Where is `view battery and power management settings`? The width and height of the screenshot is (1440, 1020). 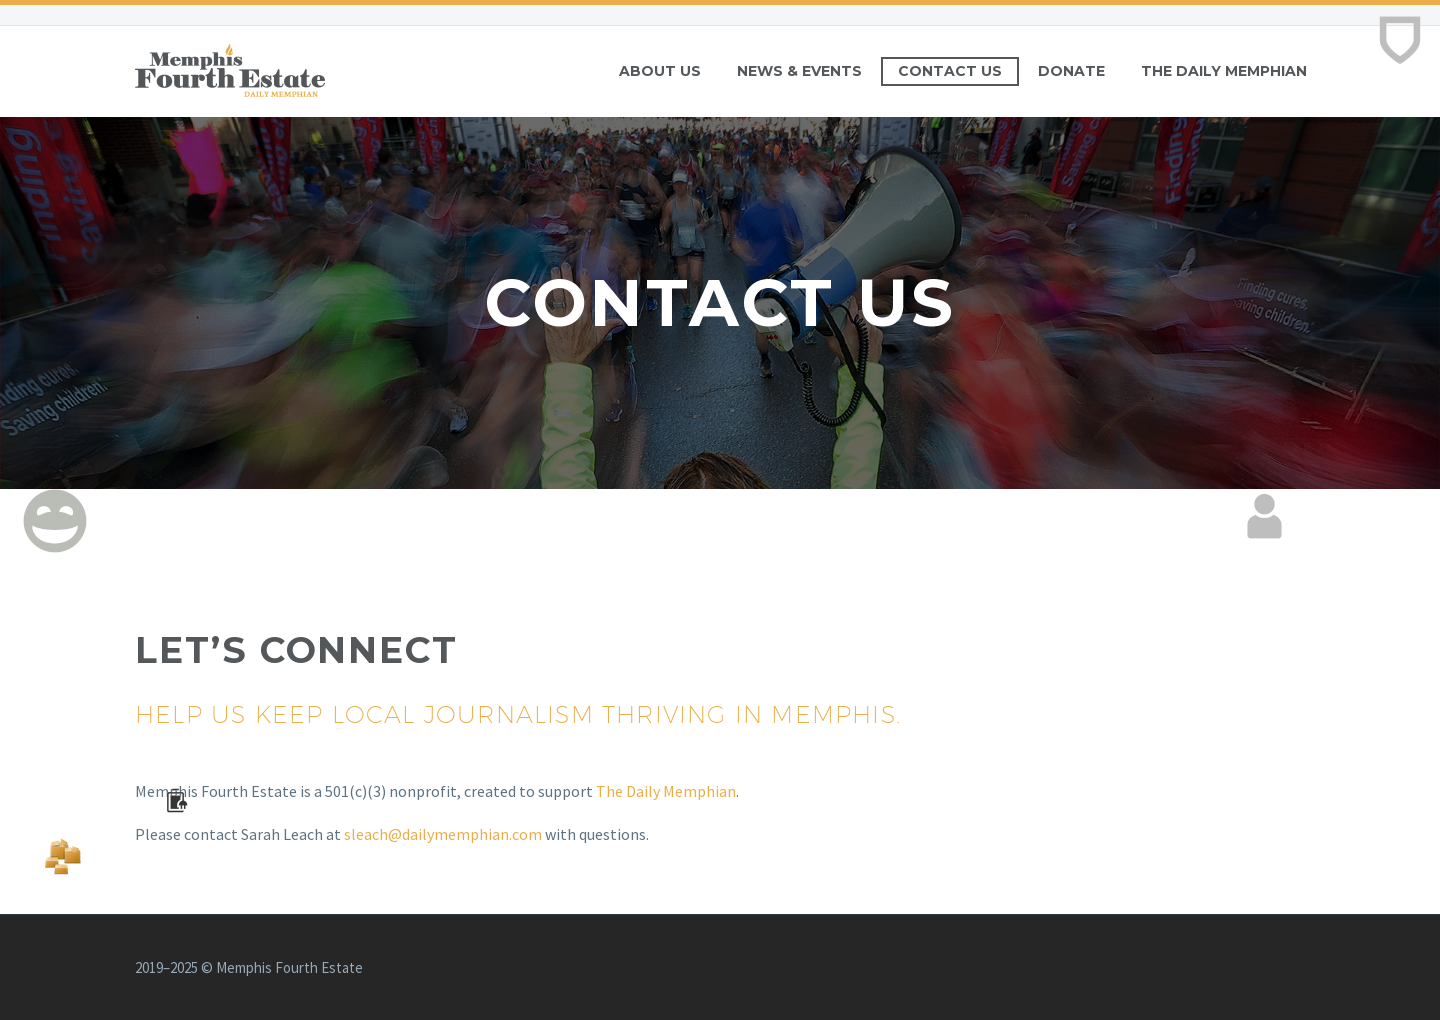 view battery and power management settings is located at coordinates (175, 800).